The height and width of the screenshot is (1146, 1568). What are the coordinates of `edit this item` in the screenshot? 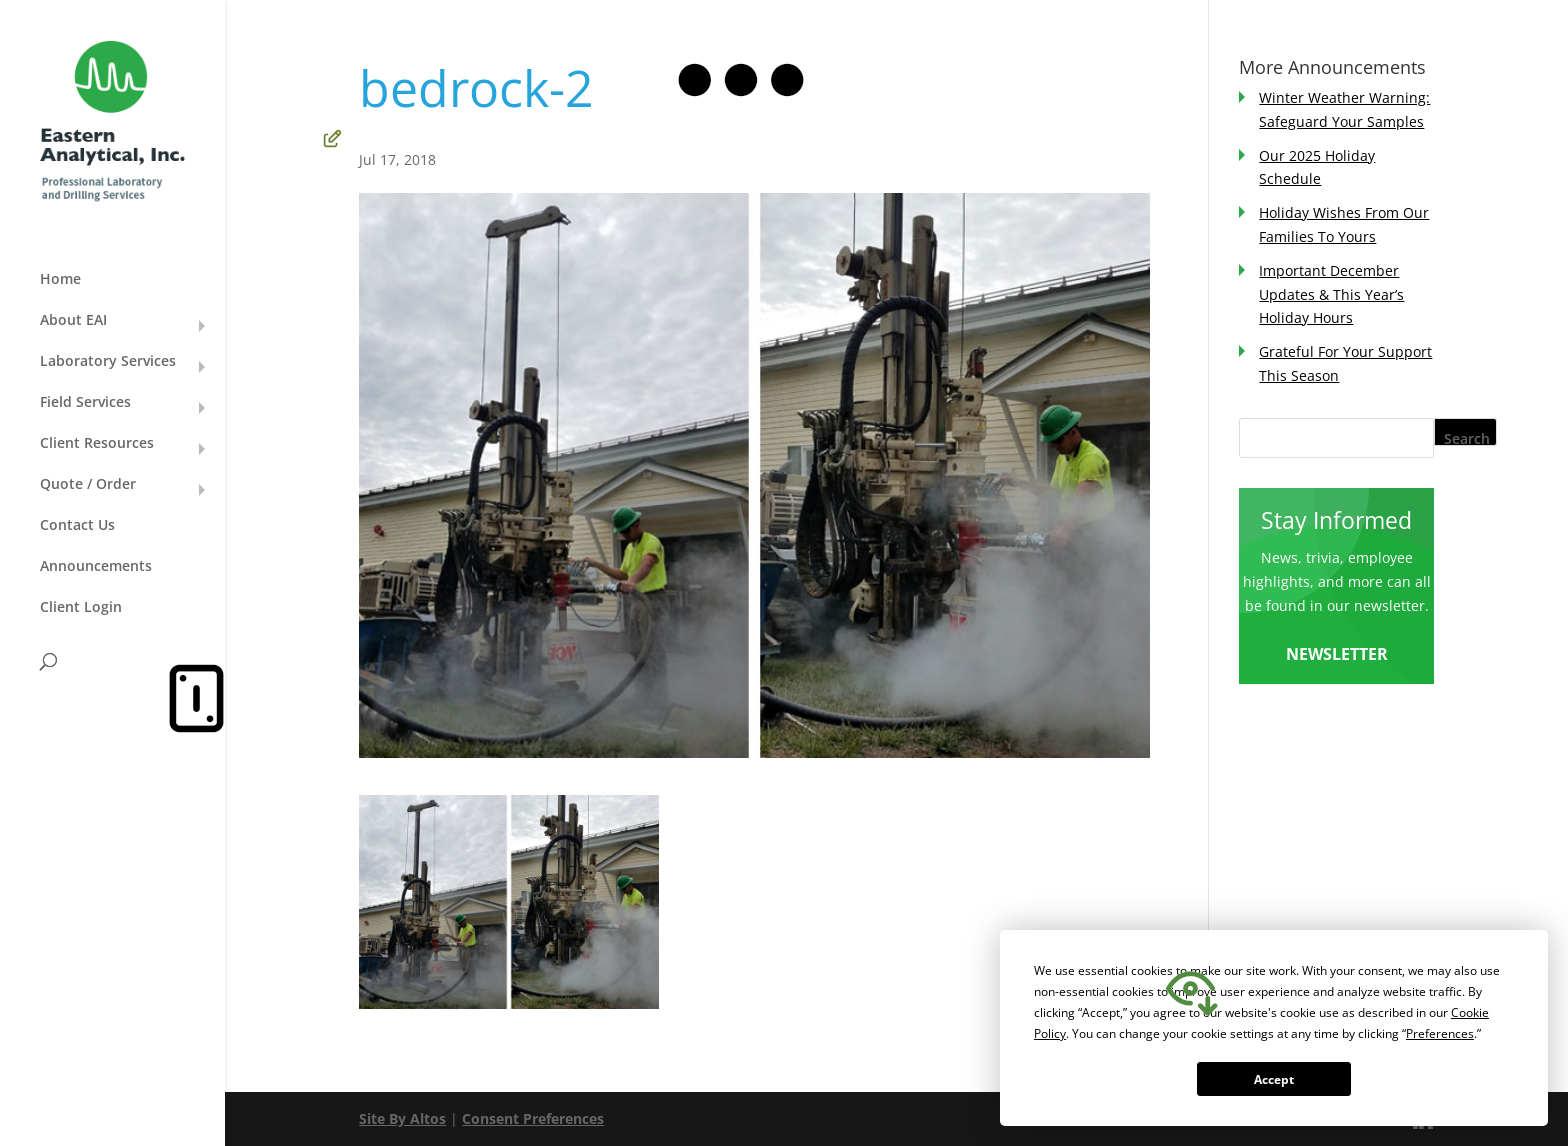 It's located at (332, 139).